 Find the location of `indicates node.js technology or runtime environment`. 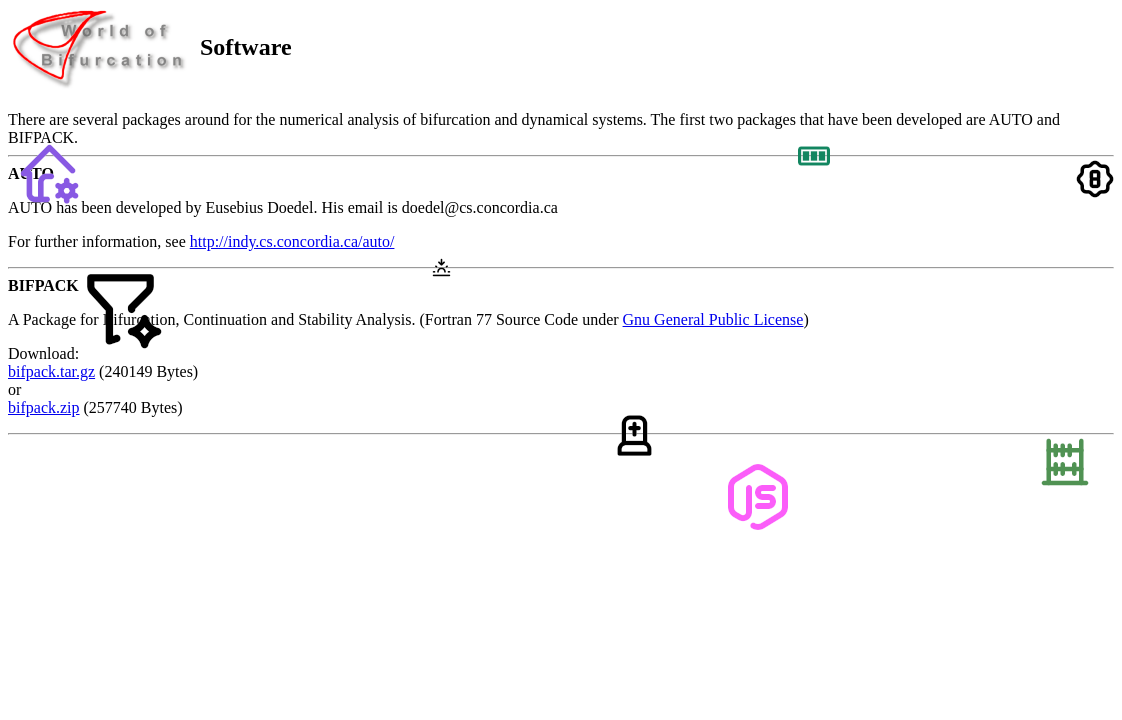

indicates node.js technology or runtime environment is located at coordinates (758, 497).